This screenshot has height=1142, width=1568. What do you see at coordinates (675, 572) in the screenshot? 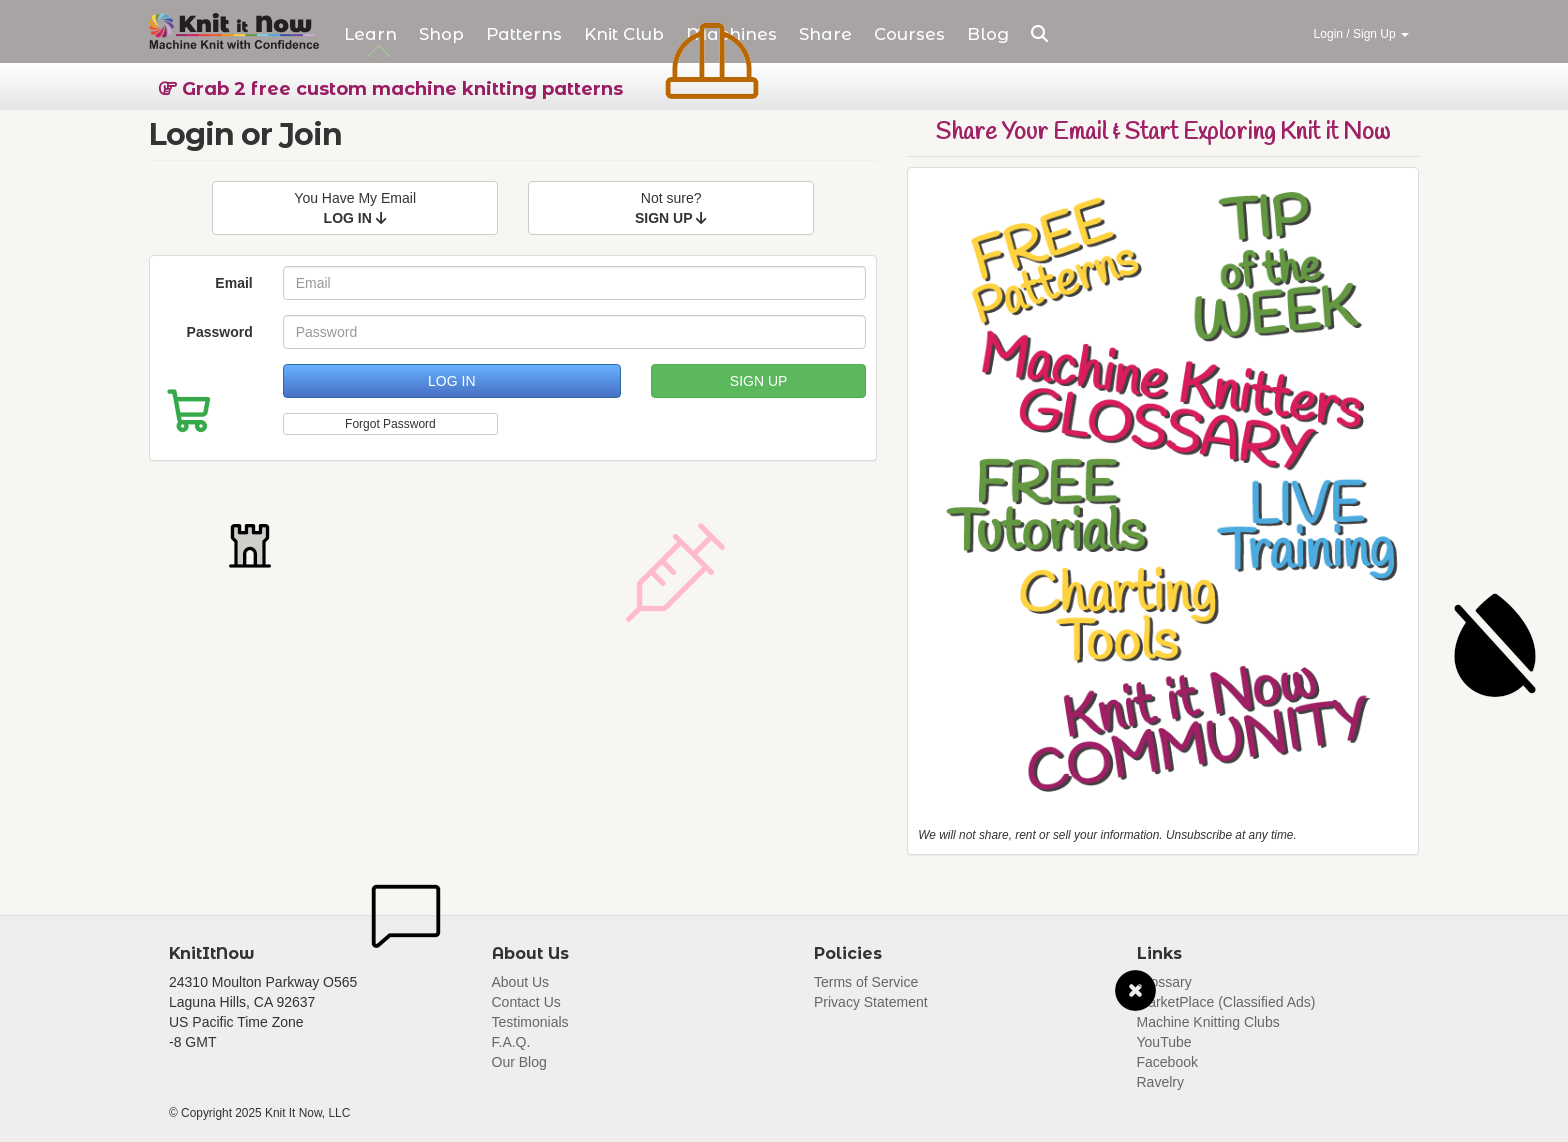
I see `access medical or health information` at bounding box center [675, 572].